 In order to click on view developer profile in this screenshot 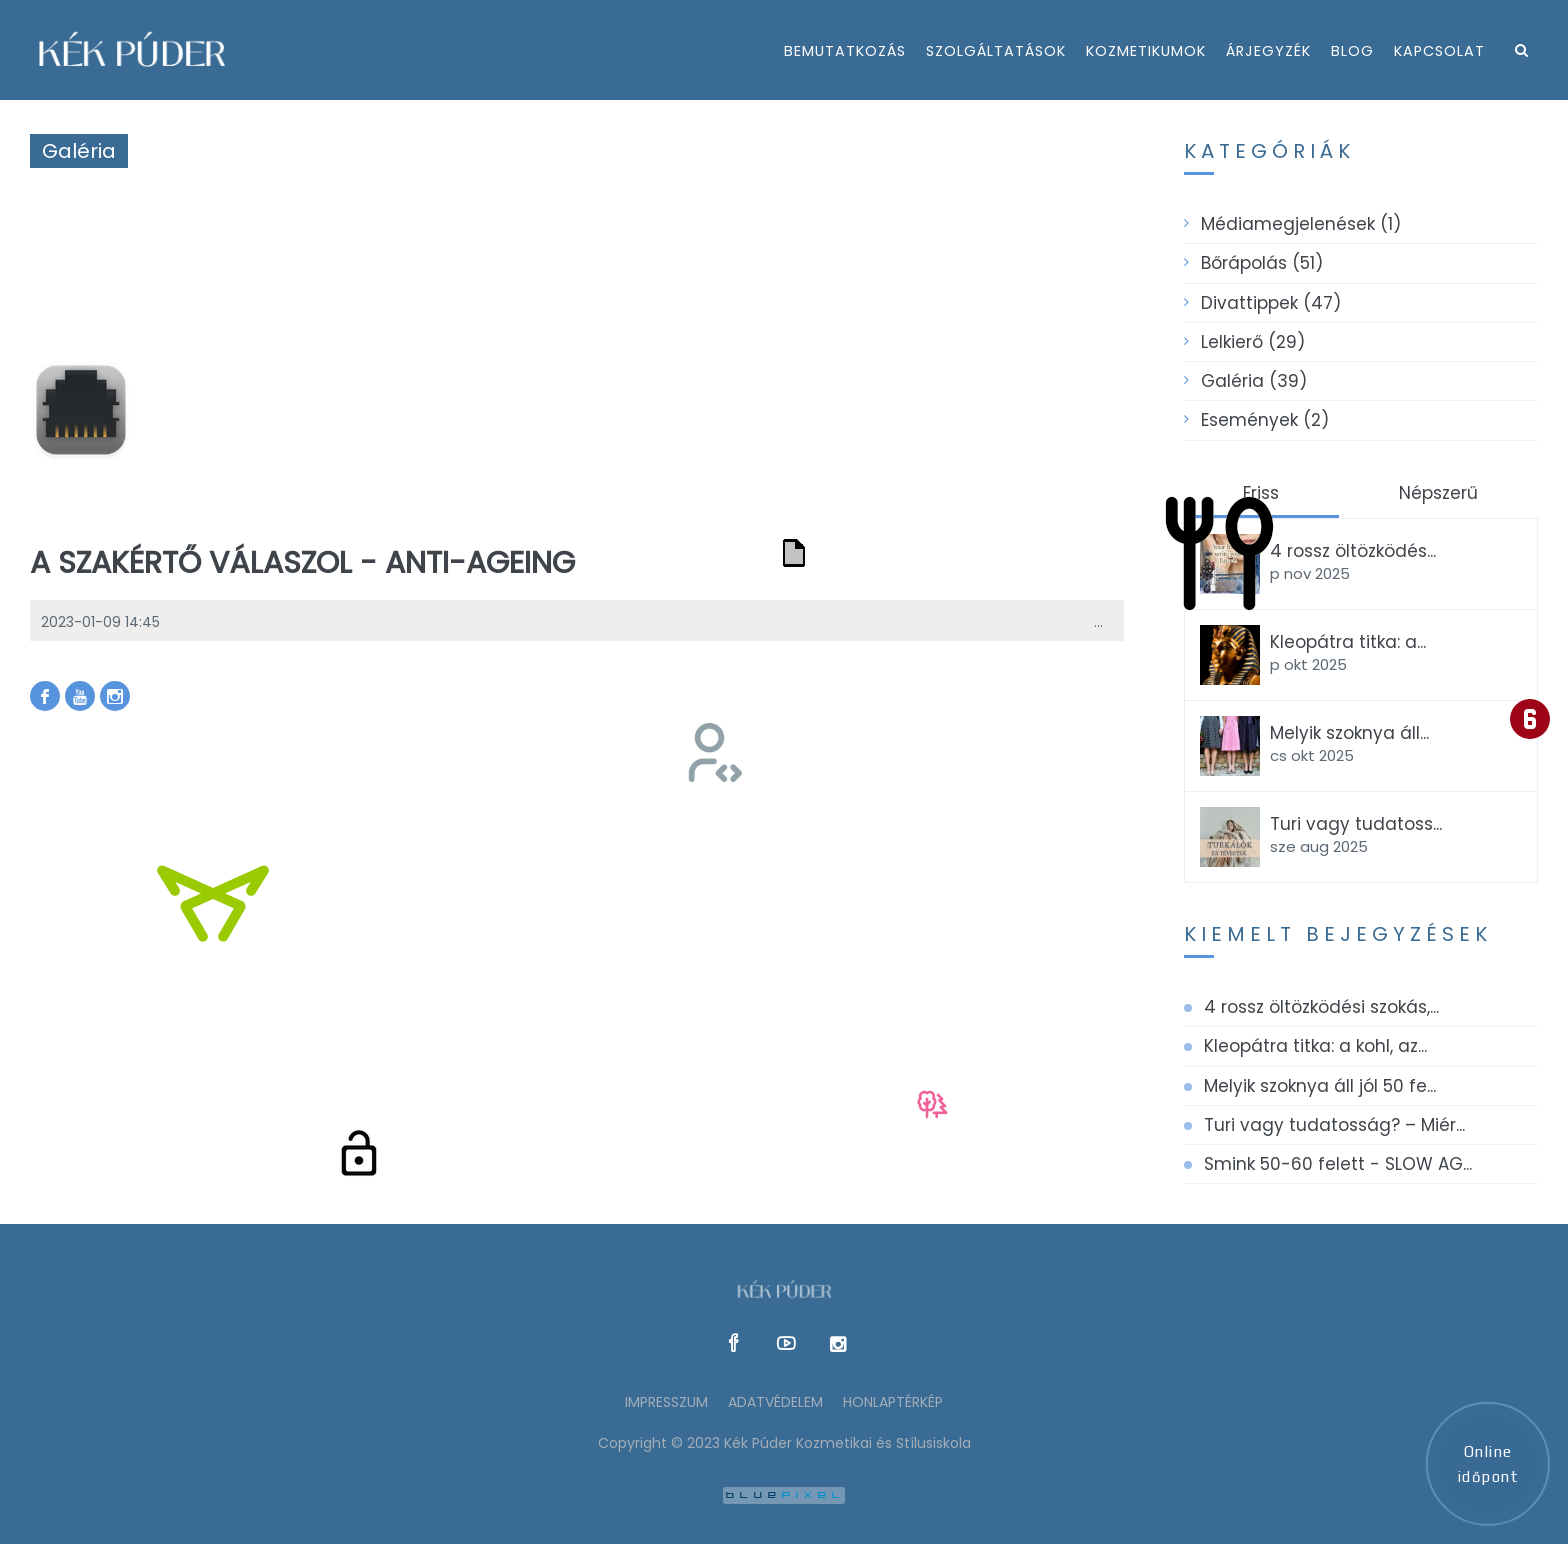, I will do `click(709, 752)`.